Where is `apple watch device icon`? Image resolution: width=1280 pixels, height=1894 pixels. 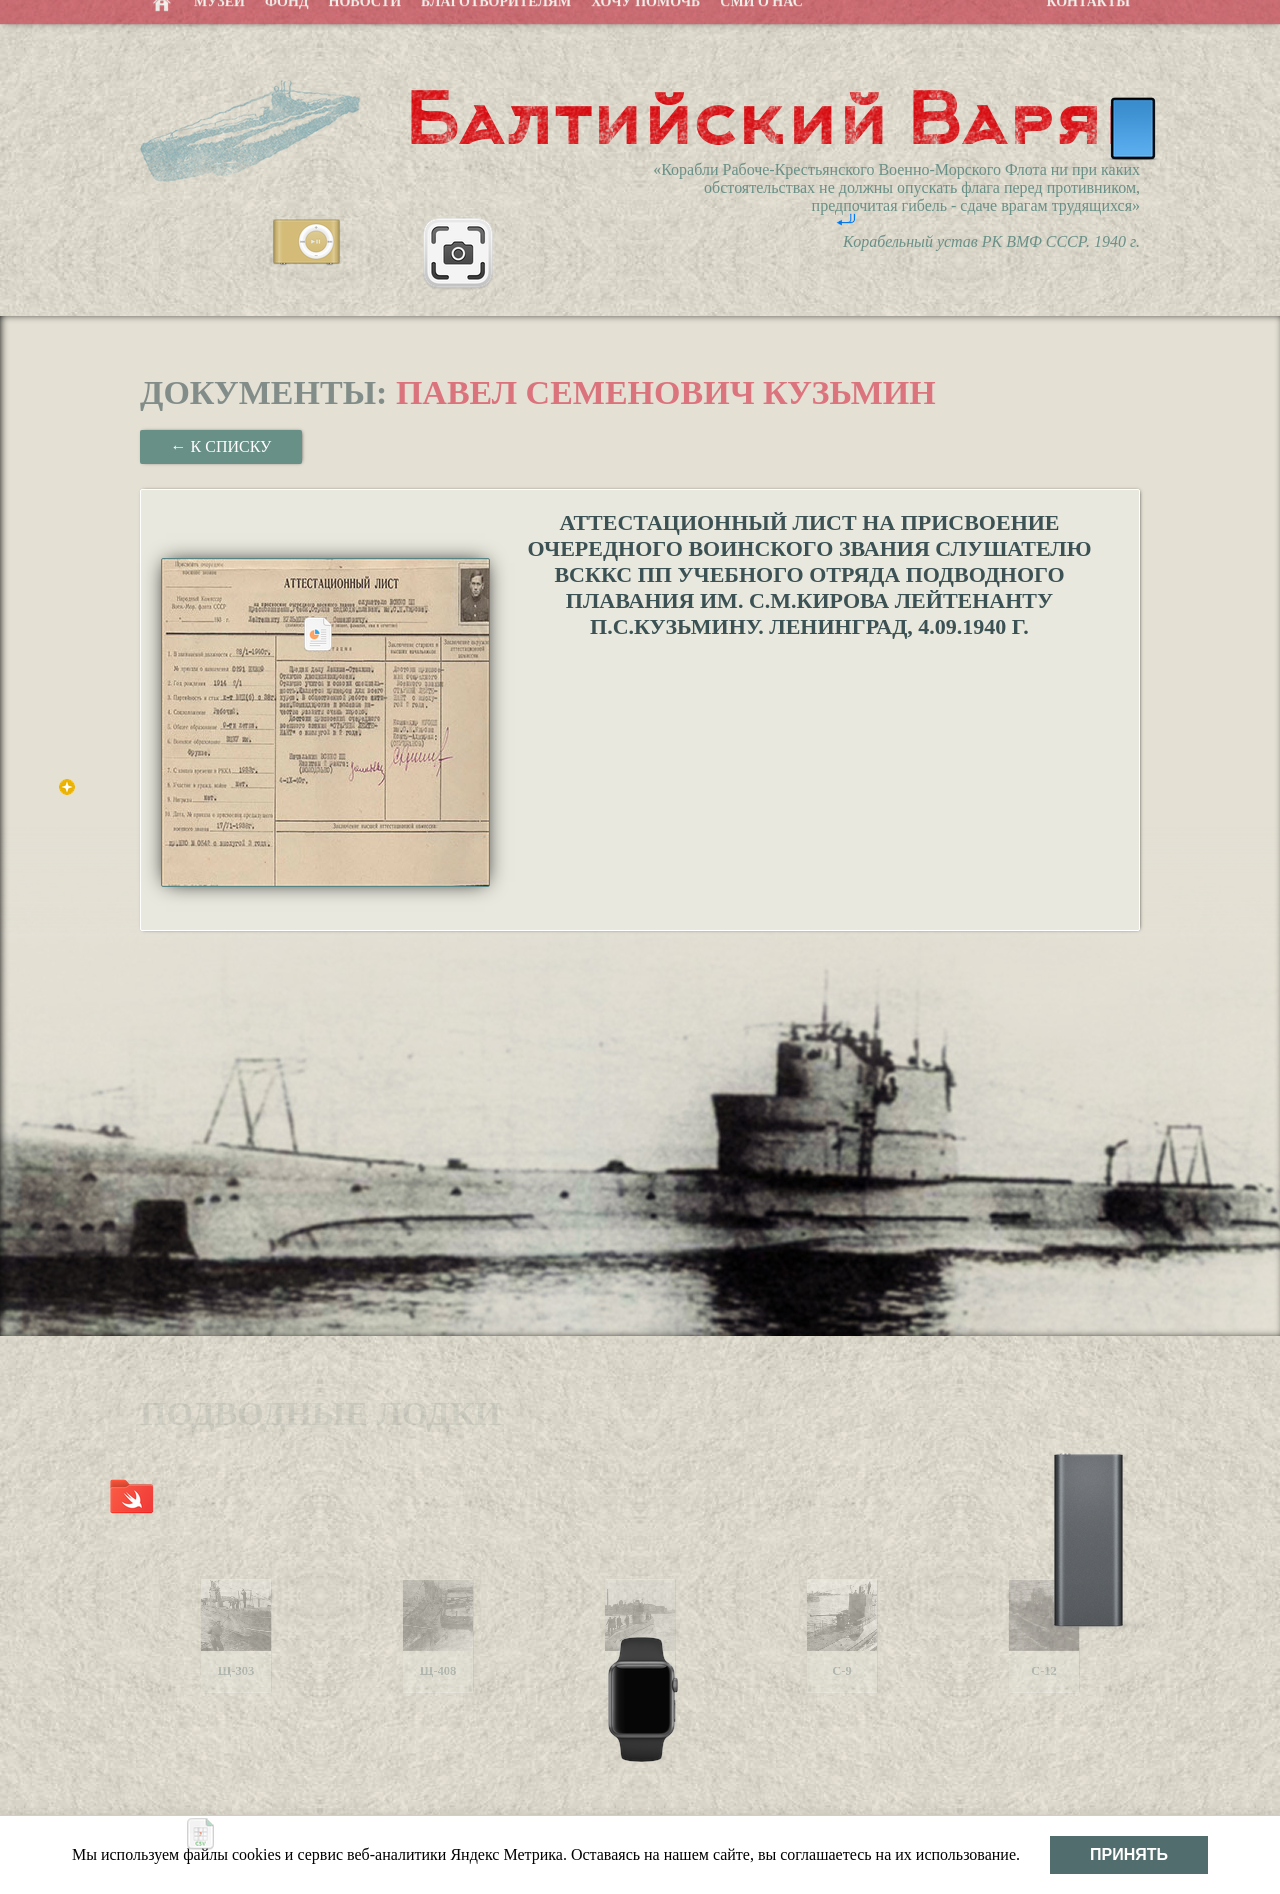
apple watch device icon is located at coordinates (641, 1699).